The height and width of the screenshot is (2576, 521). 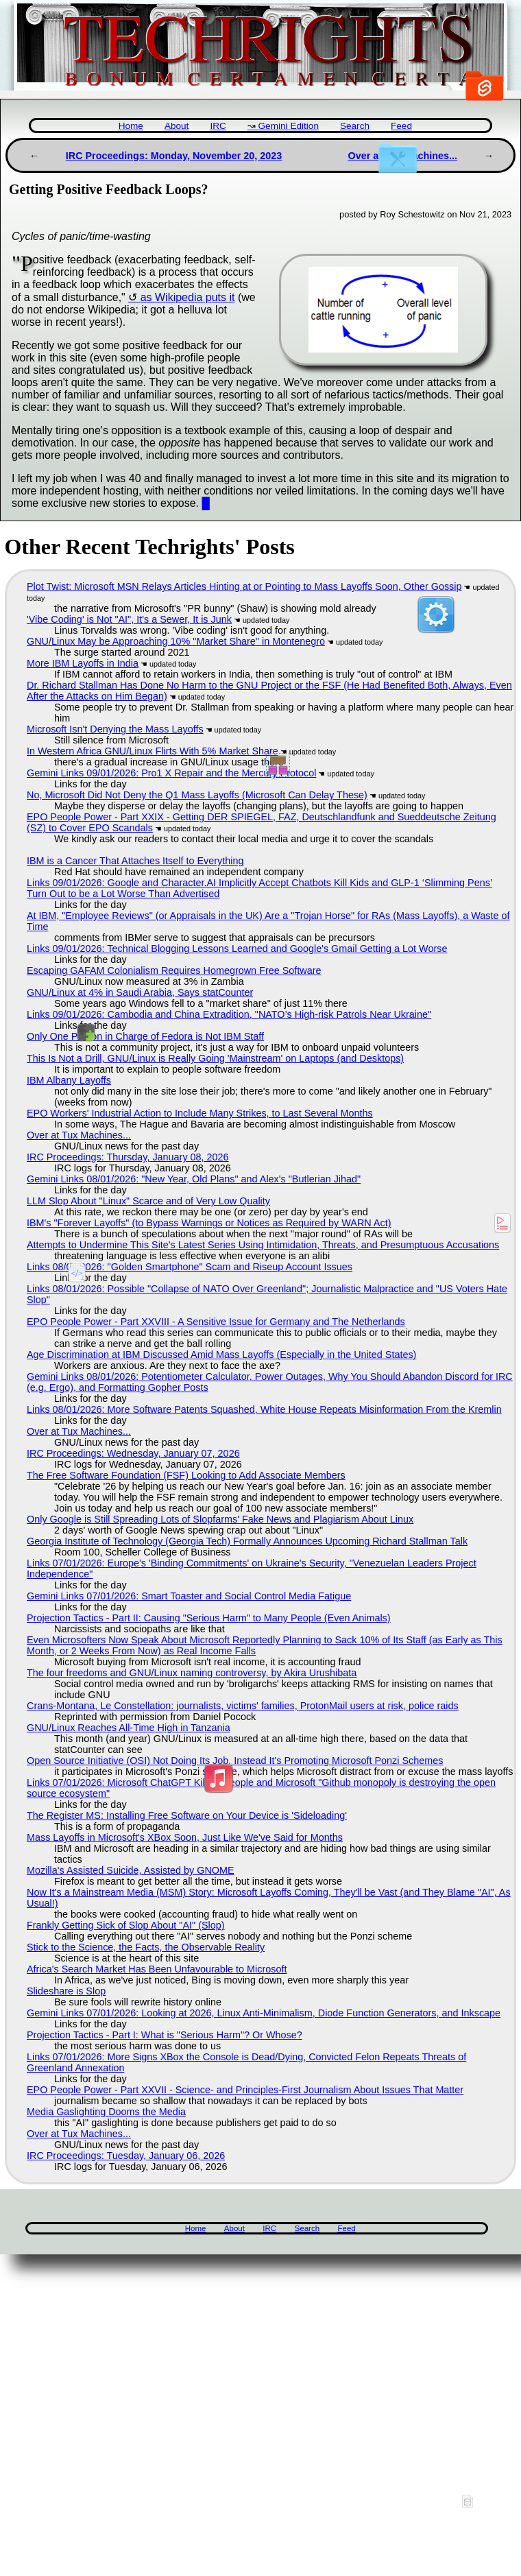 I want to click on open a playlist file, so click(x=502, y=1223).